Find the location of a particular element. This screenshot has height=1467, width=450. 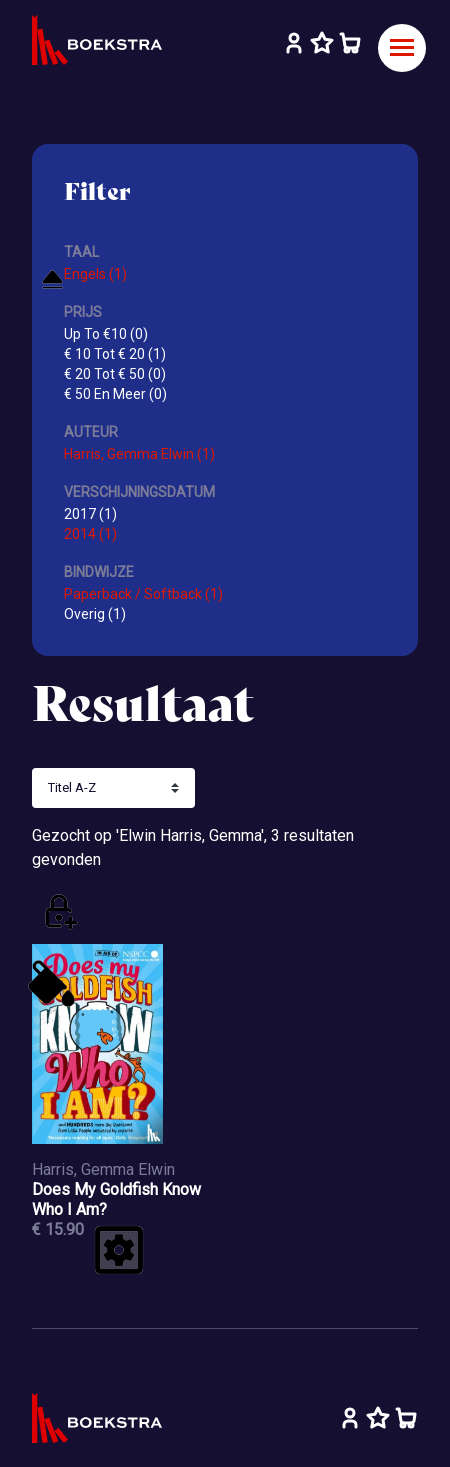

fill an area with color is located at coordinates (51, 983).